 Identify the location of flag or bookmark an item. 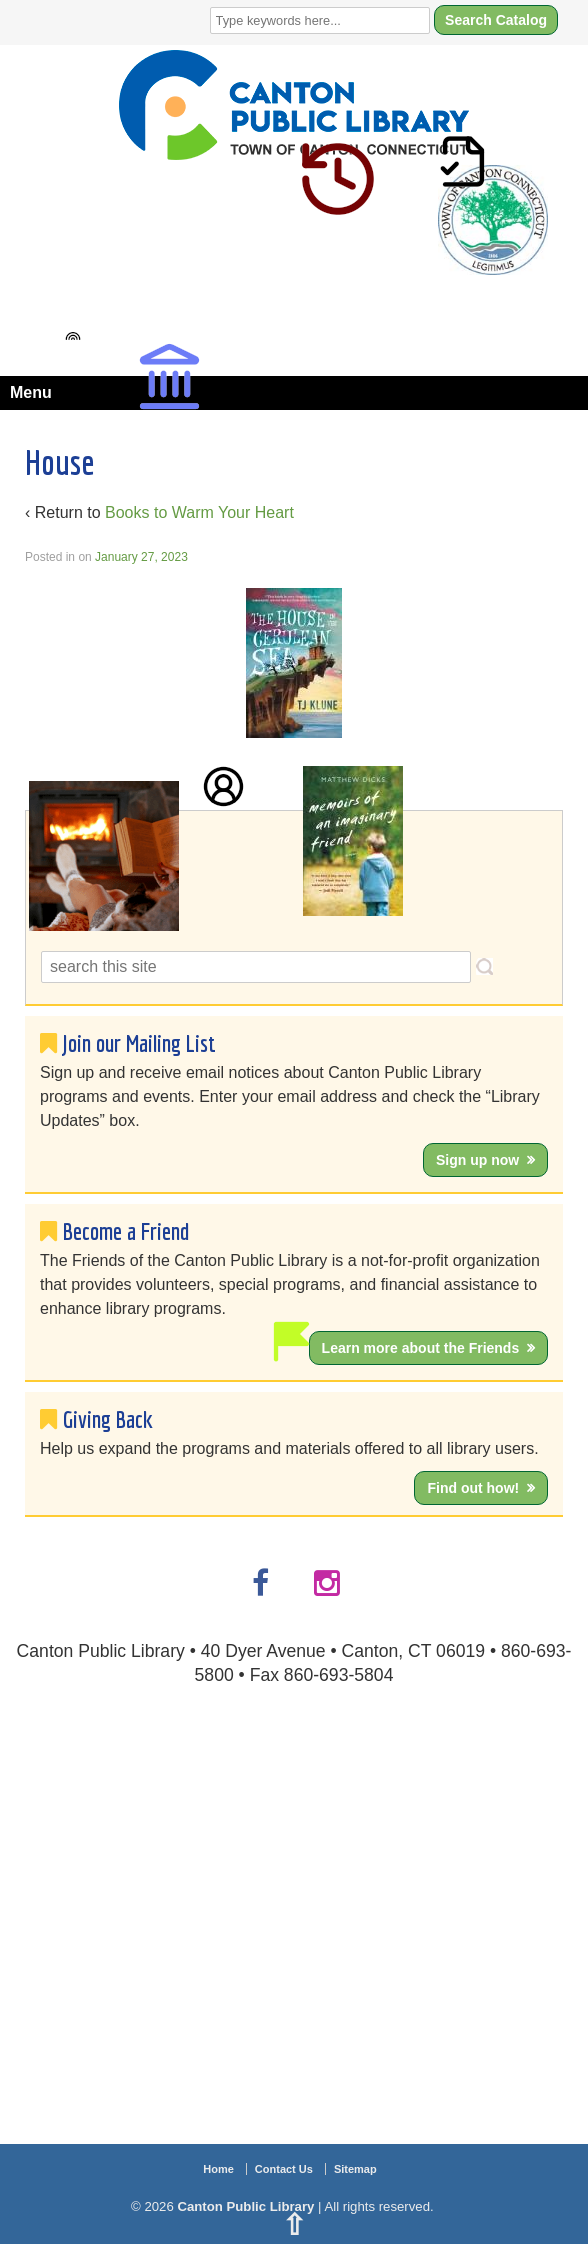
(291, 1339).